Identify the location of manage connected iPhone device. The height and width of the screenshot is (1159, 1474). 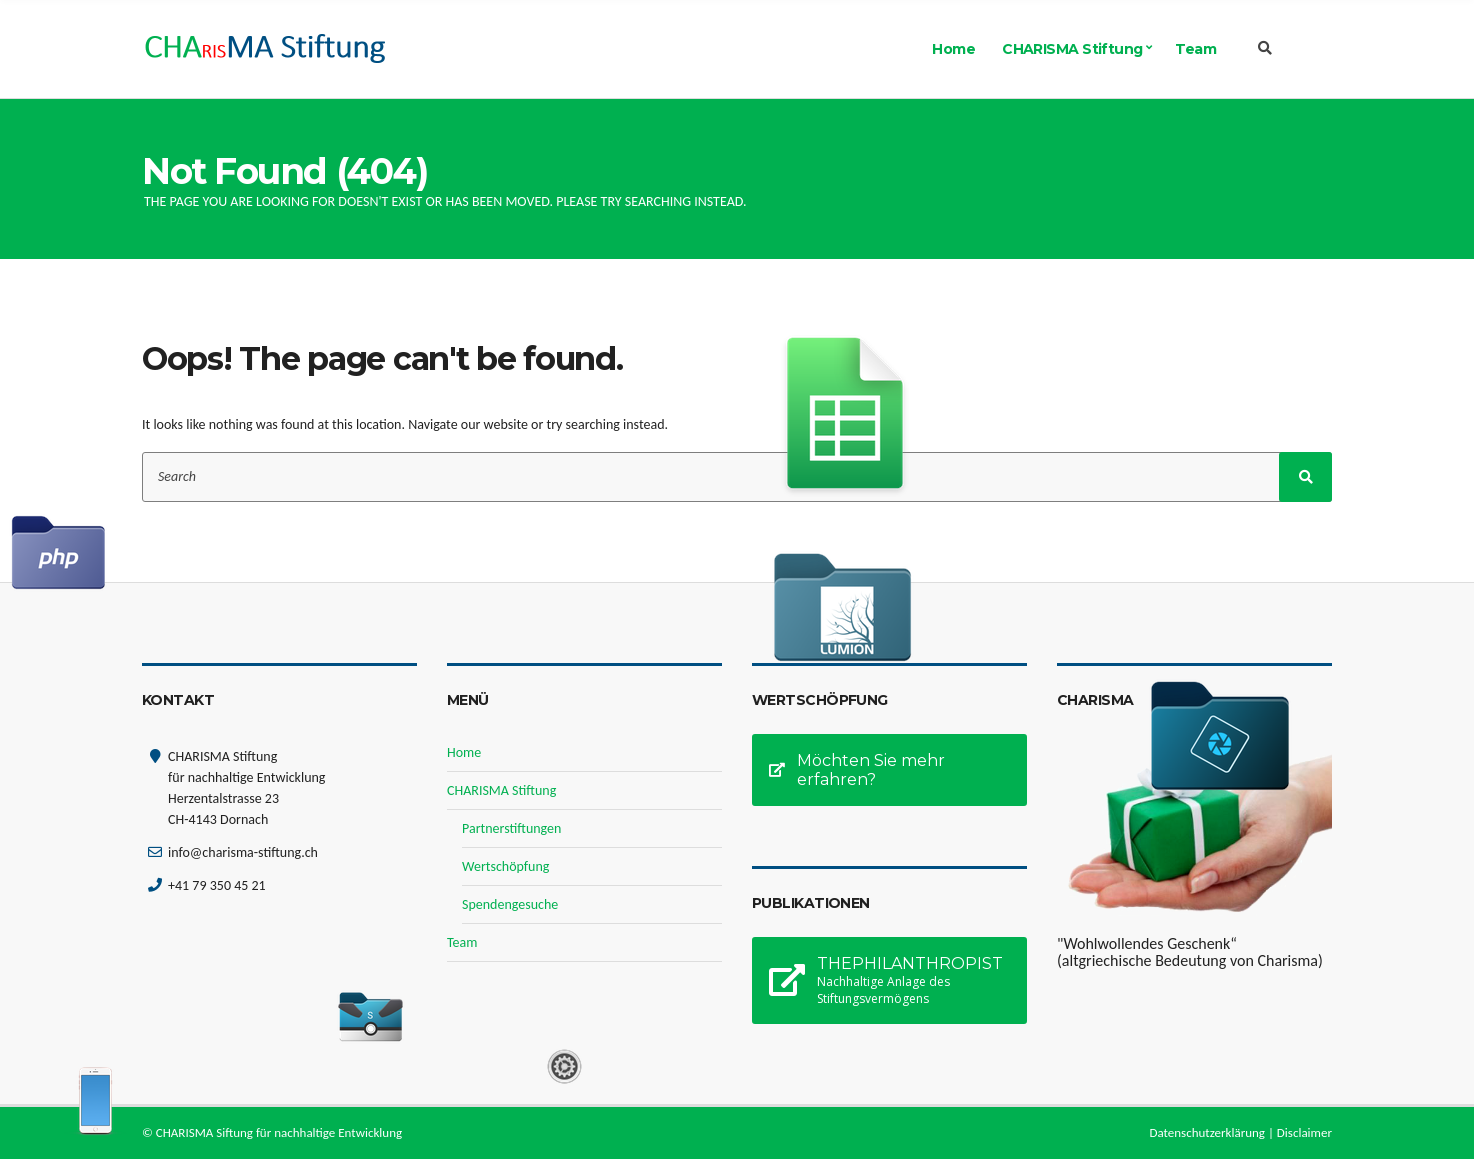
(95, 1101).